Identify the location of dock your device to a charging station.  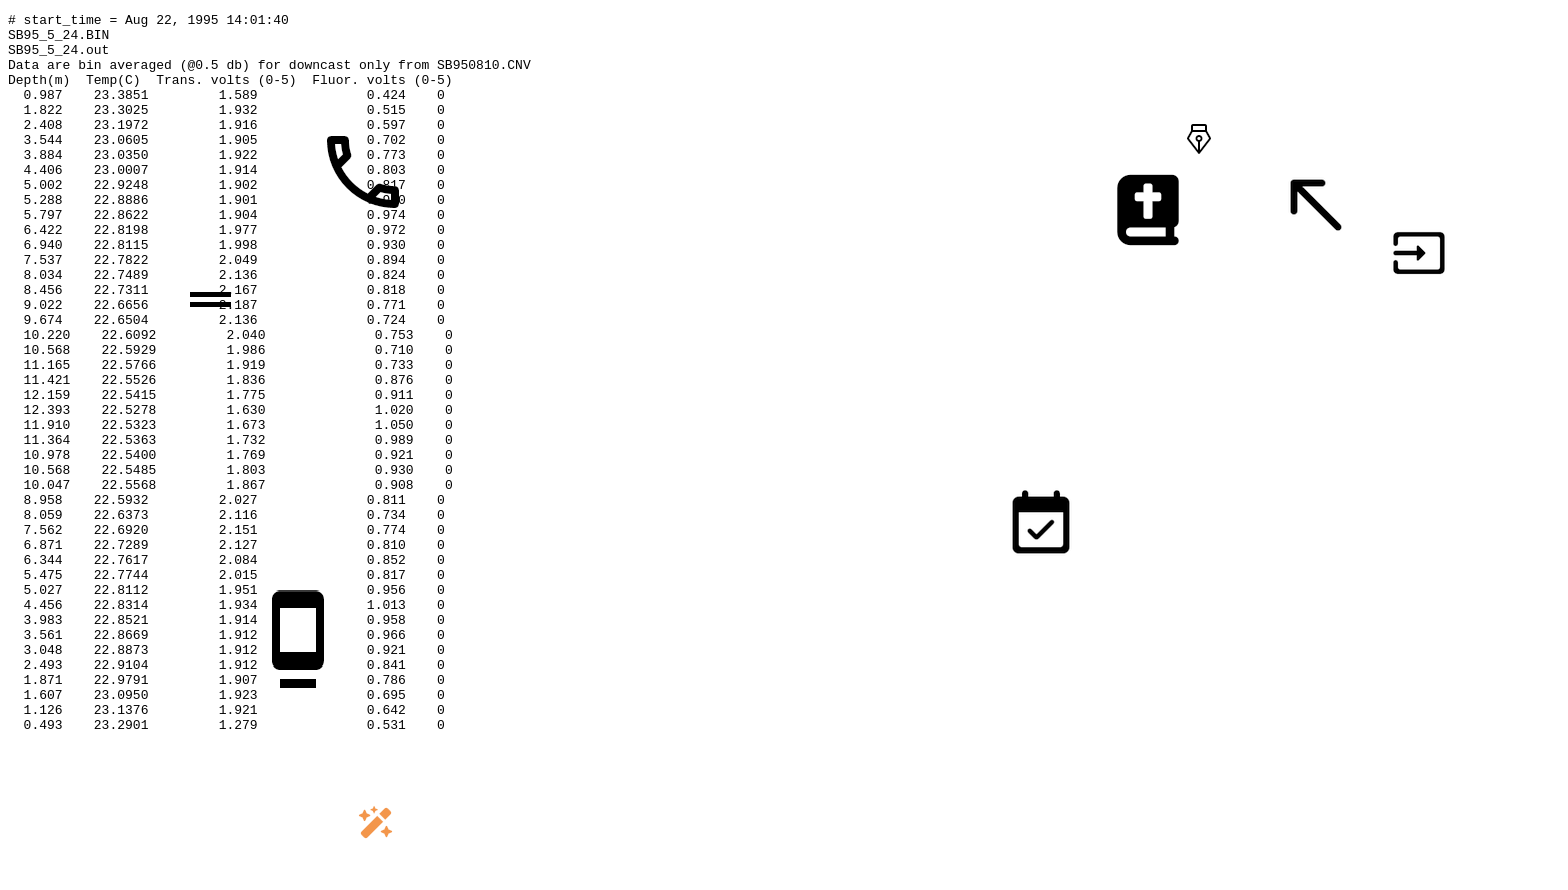
(298, 639).